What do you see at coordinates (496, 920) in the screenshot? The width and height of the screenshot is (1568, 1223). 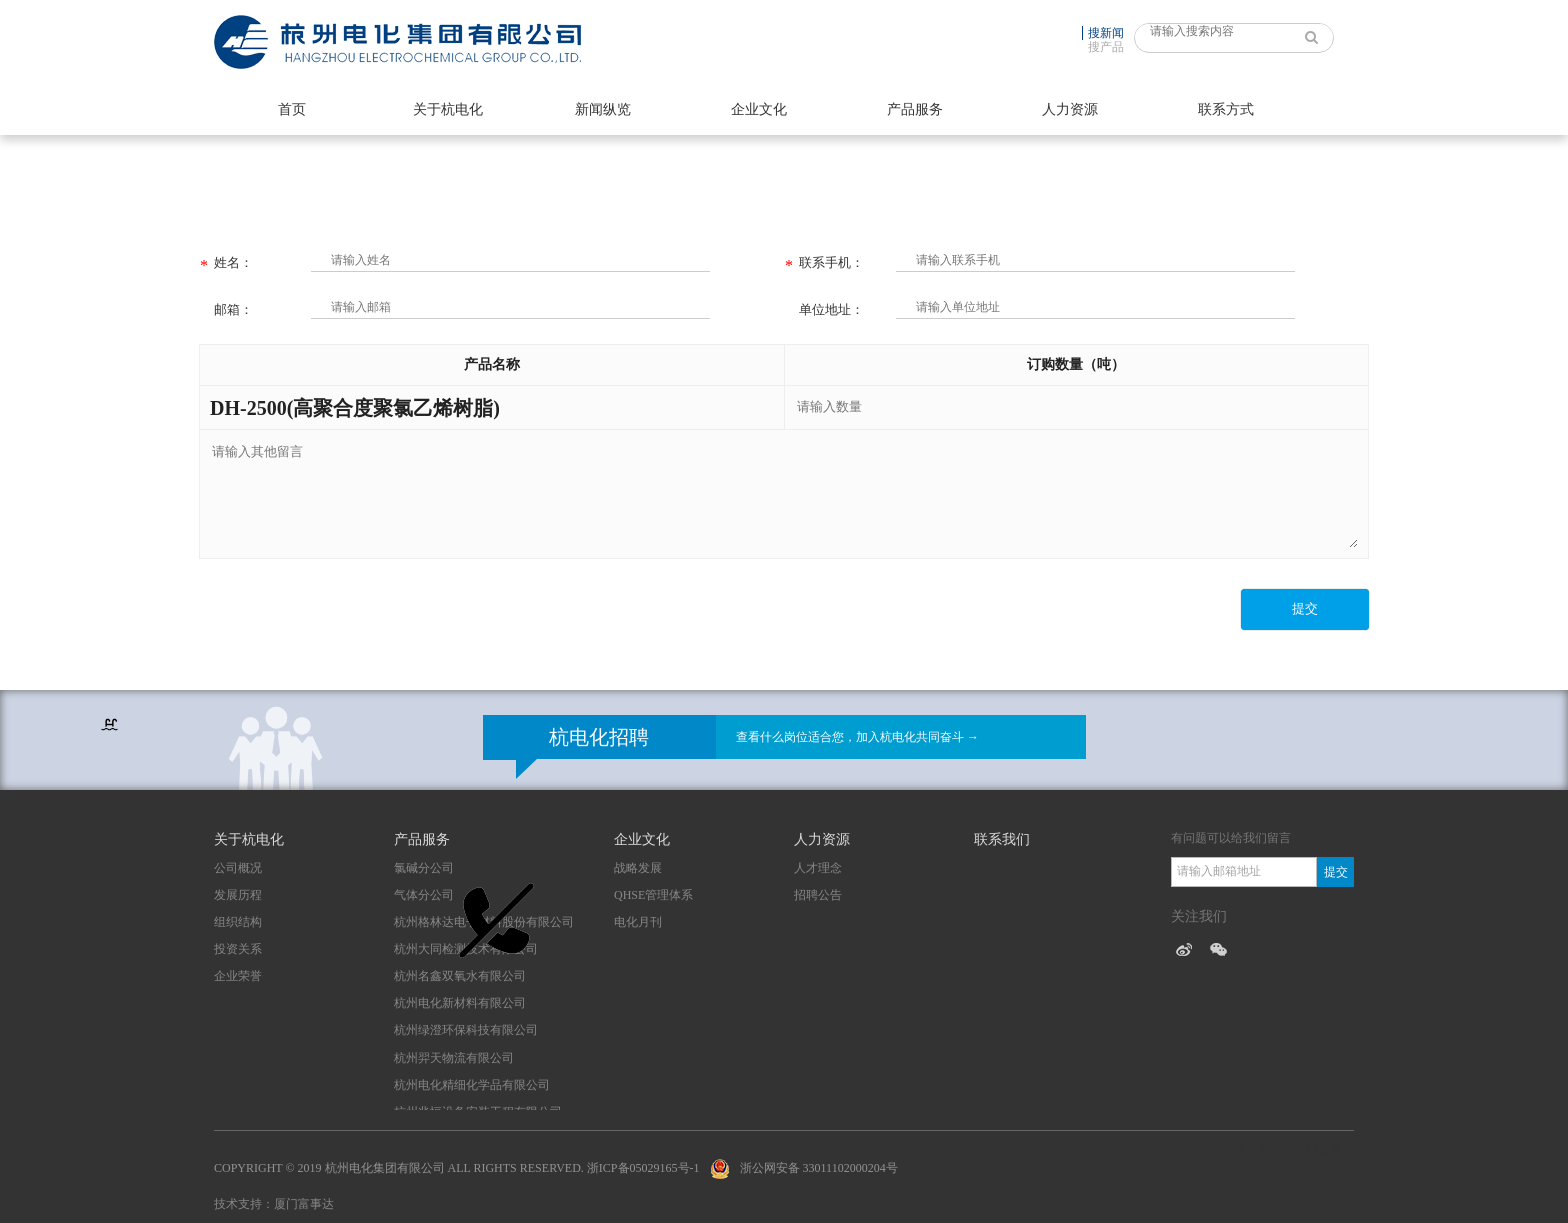 I see `end or decline a phone call` at bounding box center [496, 920].